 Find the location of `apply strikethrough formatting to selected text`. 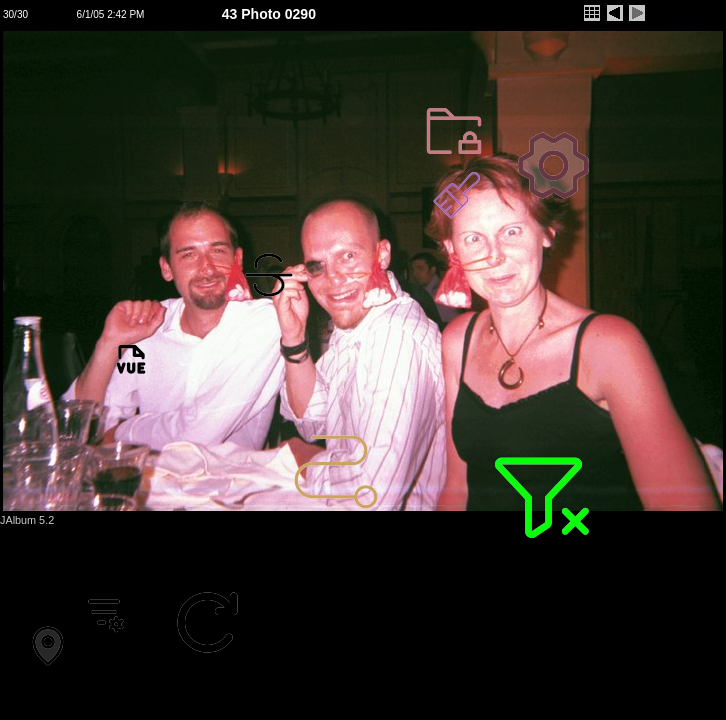

apply strikethrough formatting to selected text is located at coordinates (269, 275).